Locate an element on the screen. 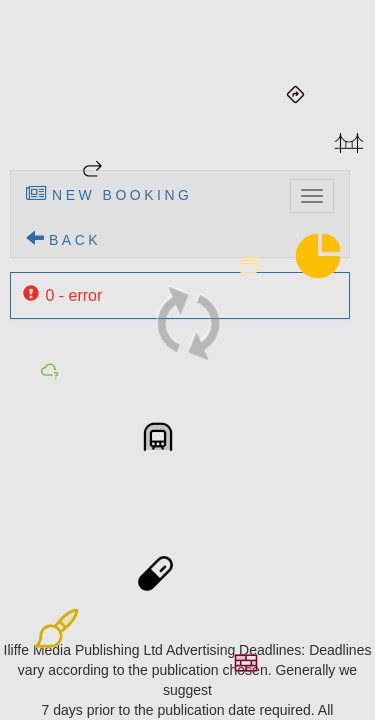  access wall or barrier settings is located at coordinates (246, 663).